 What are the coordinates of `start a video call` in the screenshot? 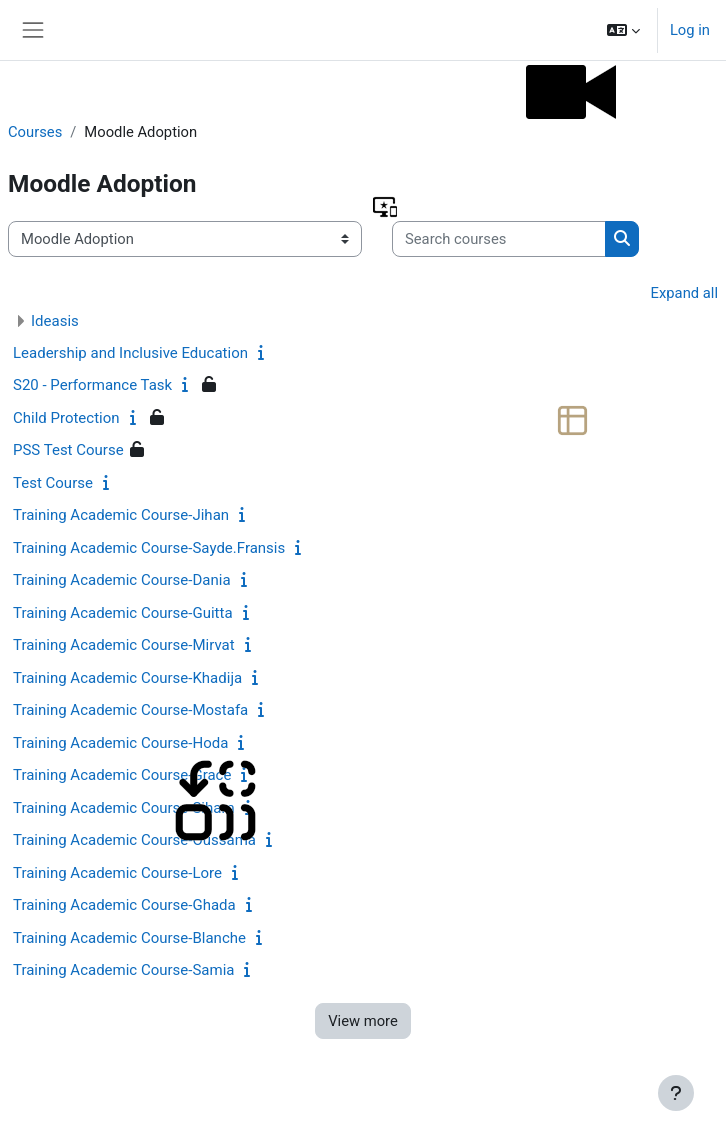 It's located at (571, 92).